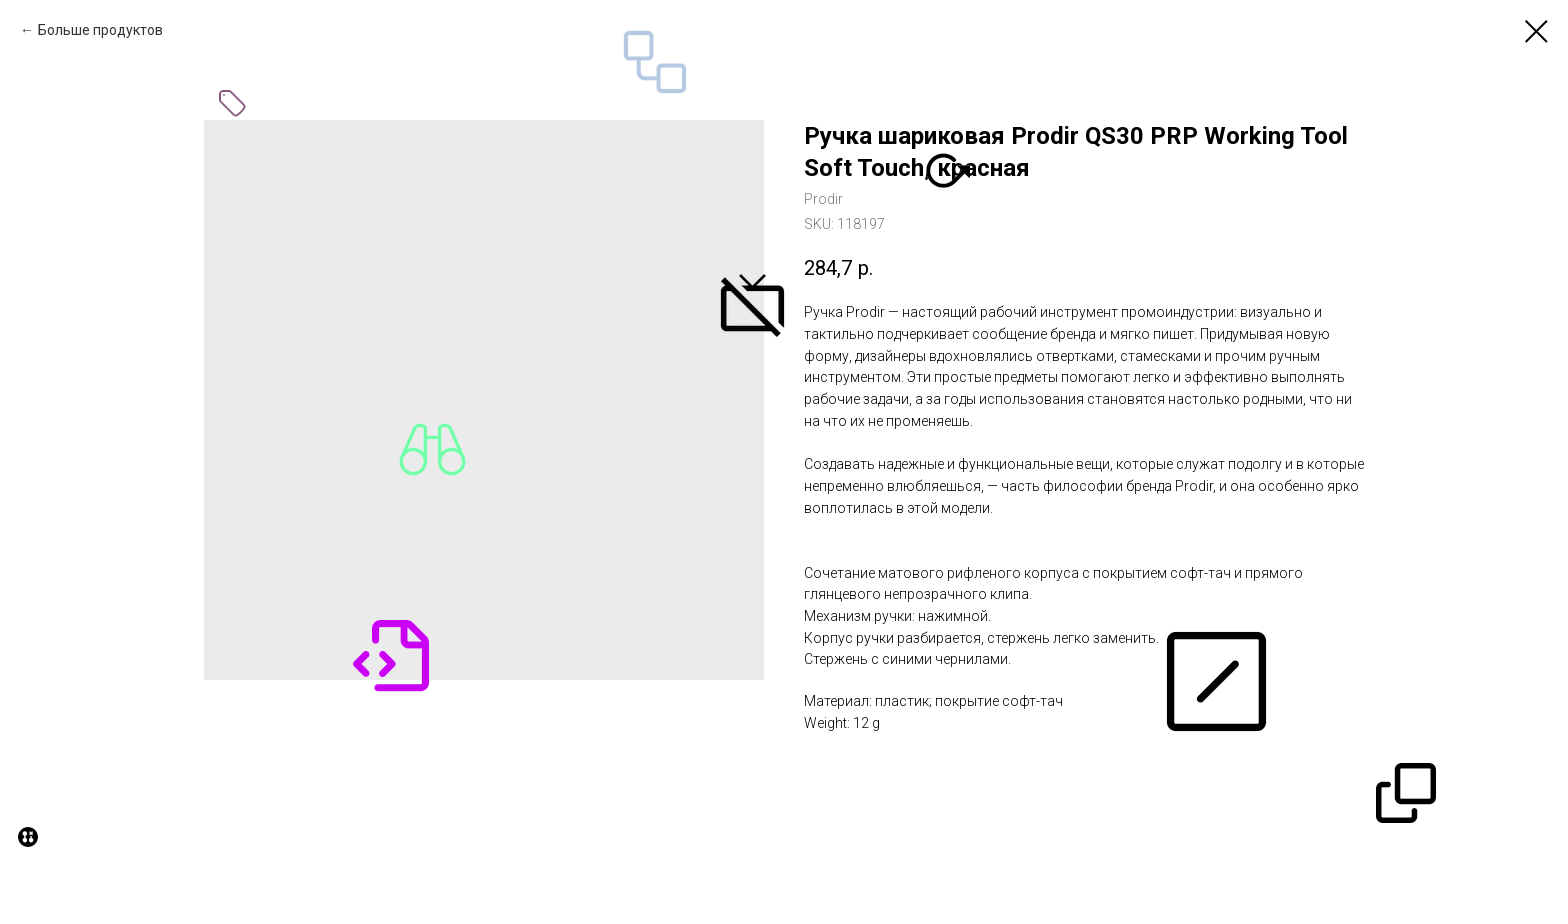 The image size is (1568, 924). Describe the element at coordinates (28, 837) in the screenshot. I see `indicates a closed pull request in your activity feed` at that location.